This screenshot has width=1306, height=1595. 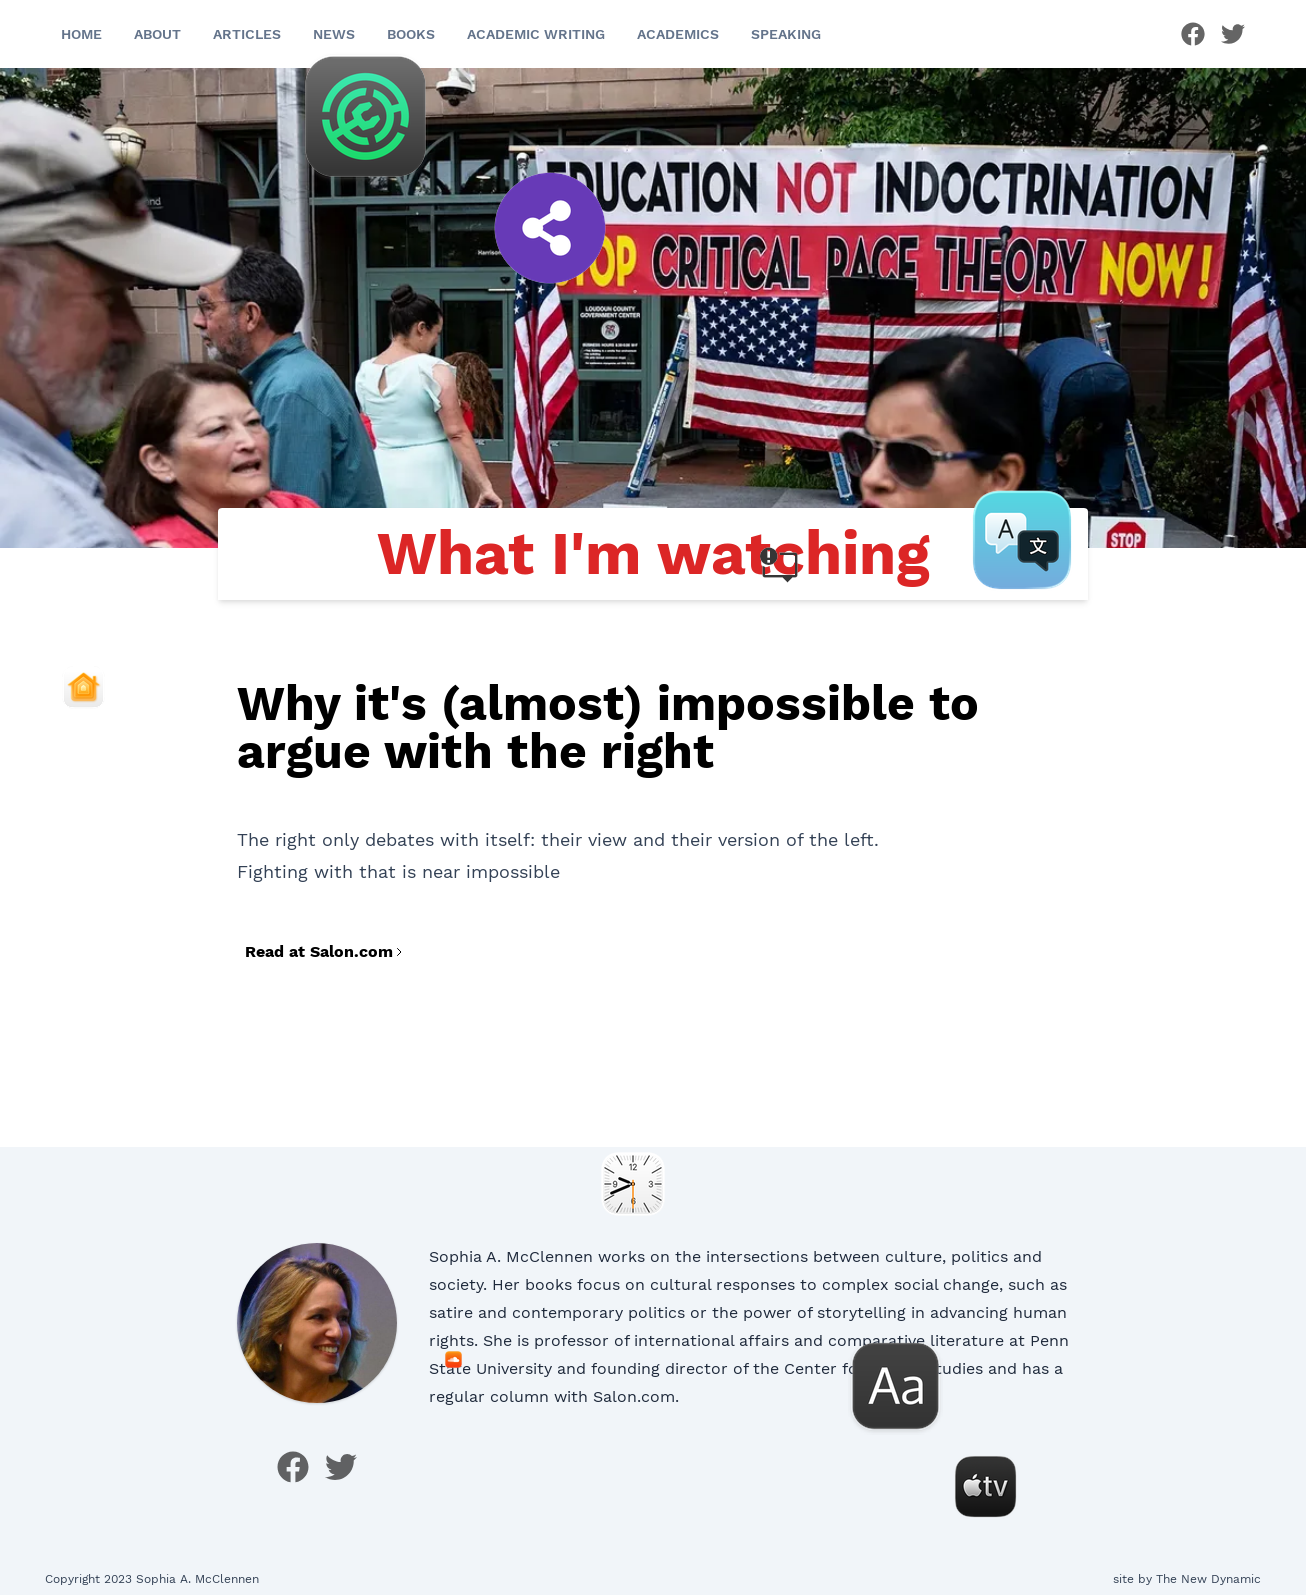 I want to click on manage notification settings, so click(x=780, y=565).